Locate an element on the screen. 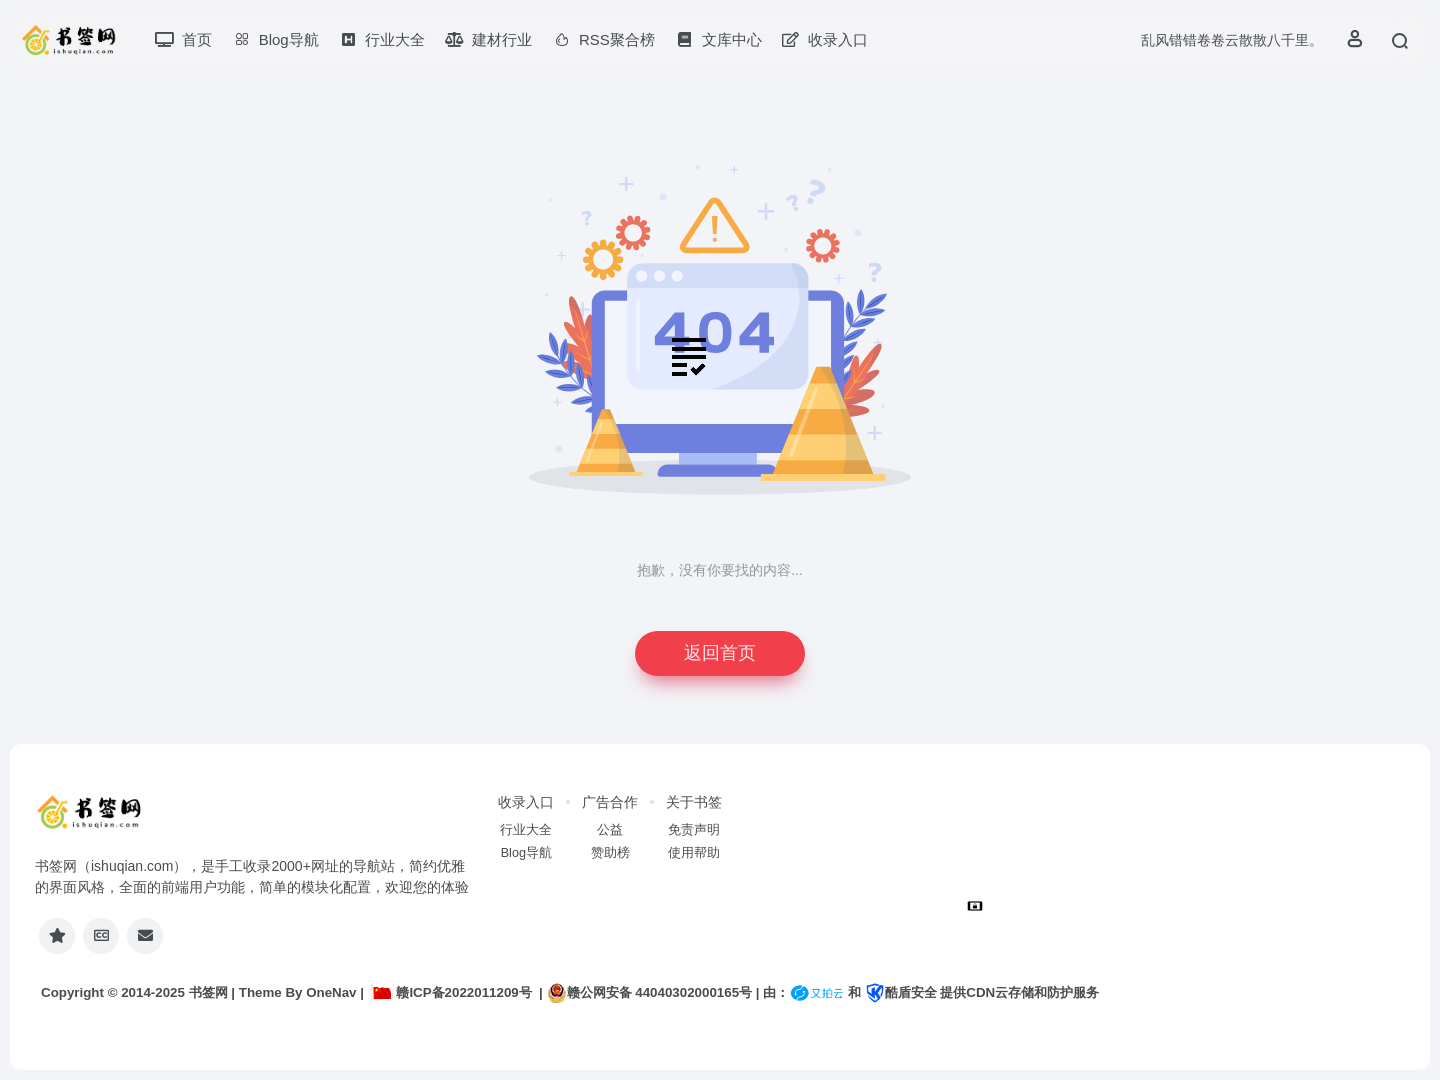  lock screen in landscape orientation is located at coordinates (975, 906).